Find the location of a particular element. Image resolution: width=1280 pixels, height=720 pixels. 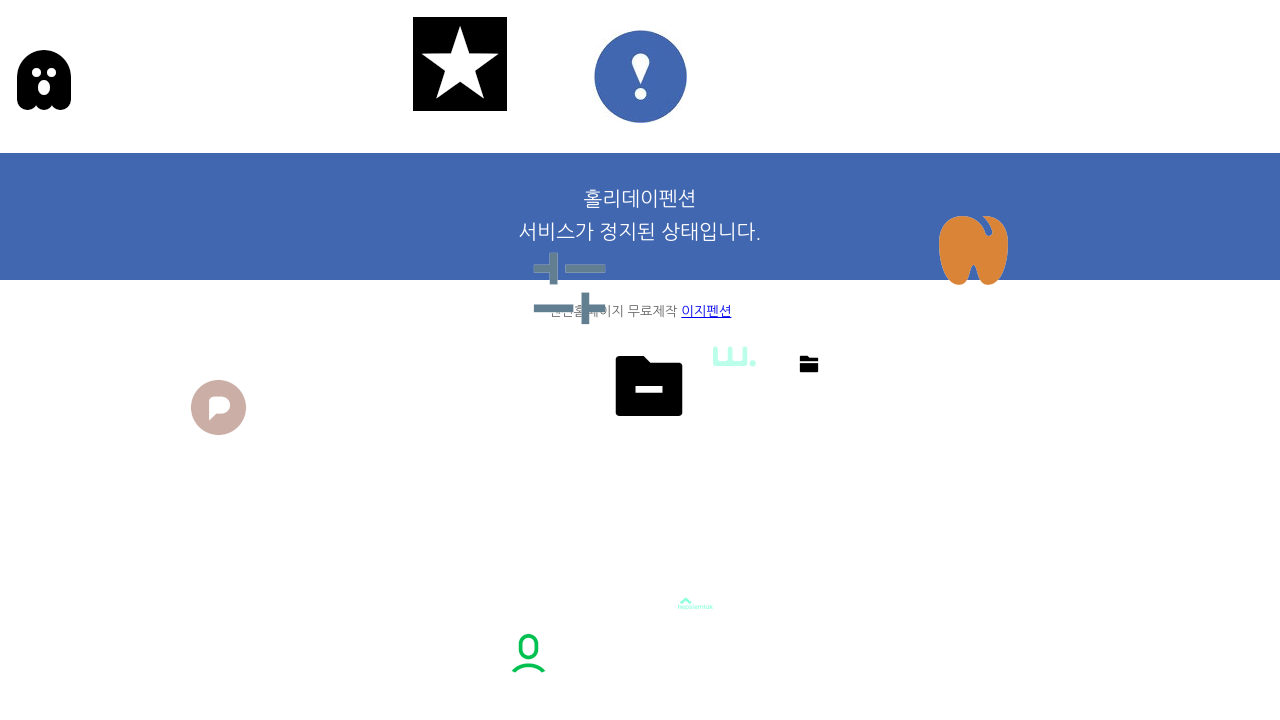

adjust audio equalizer settings is located at coordinates (569, 288).